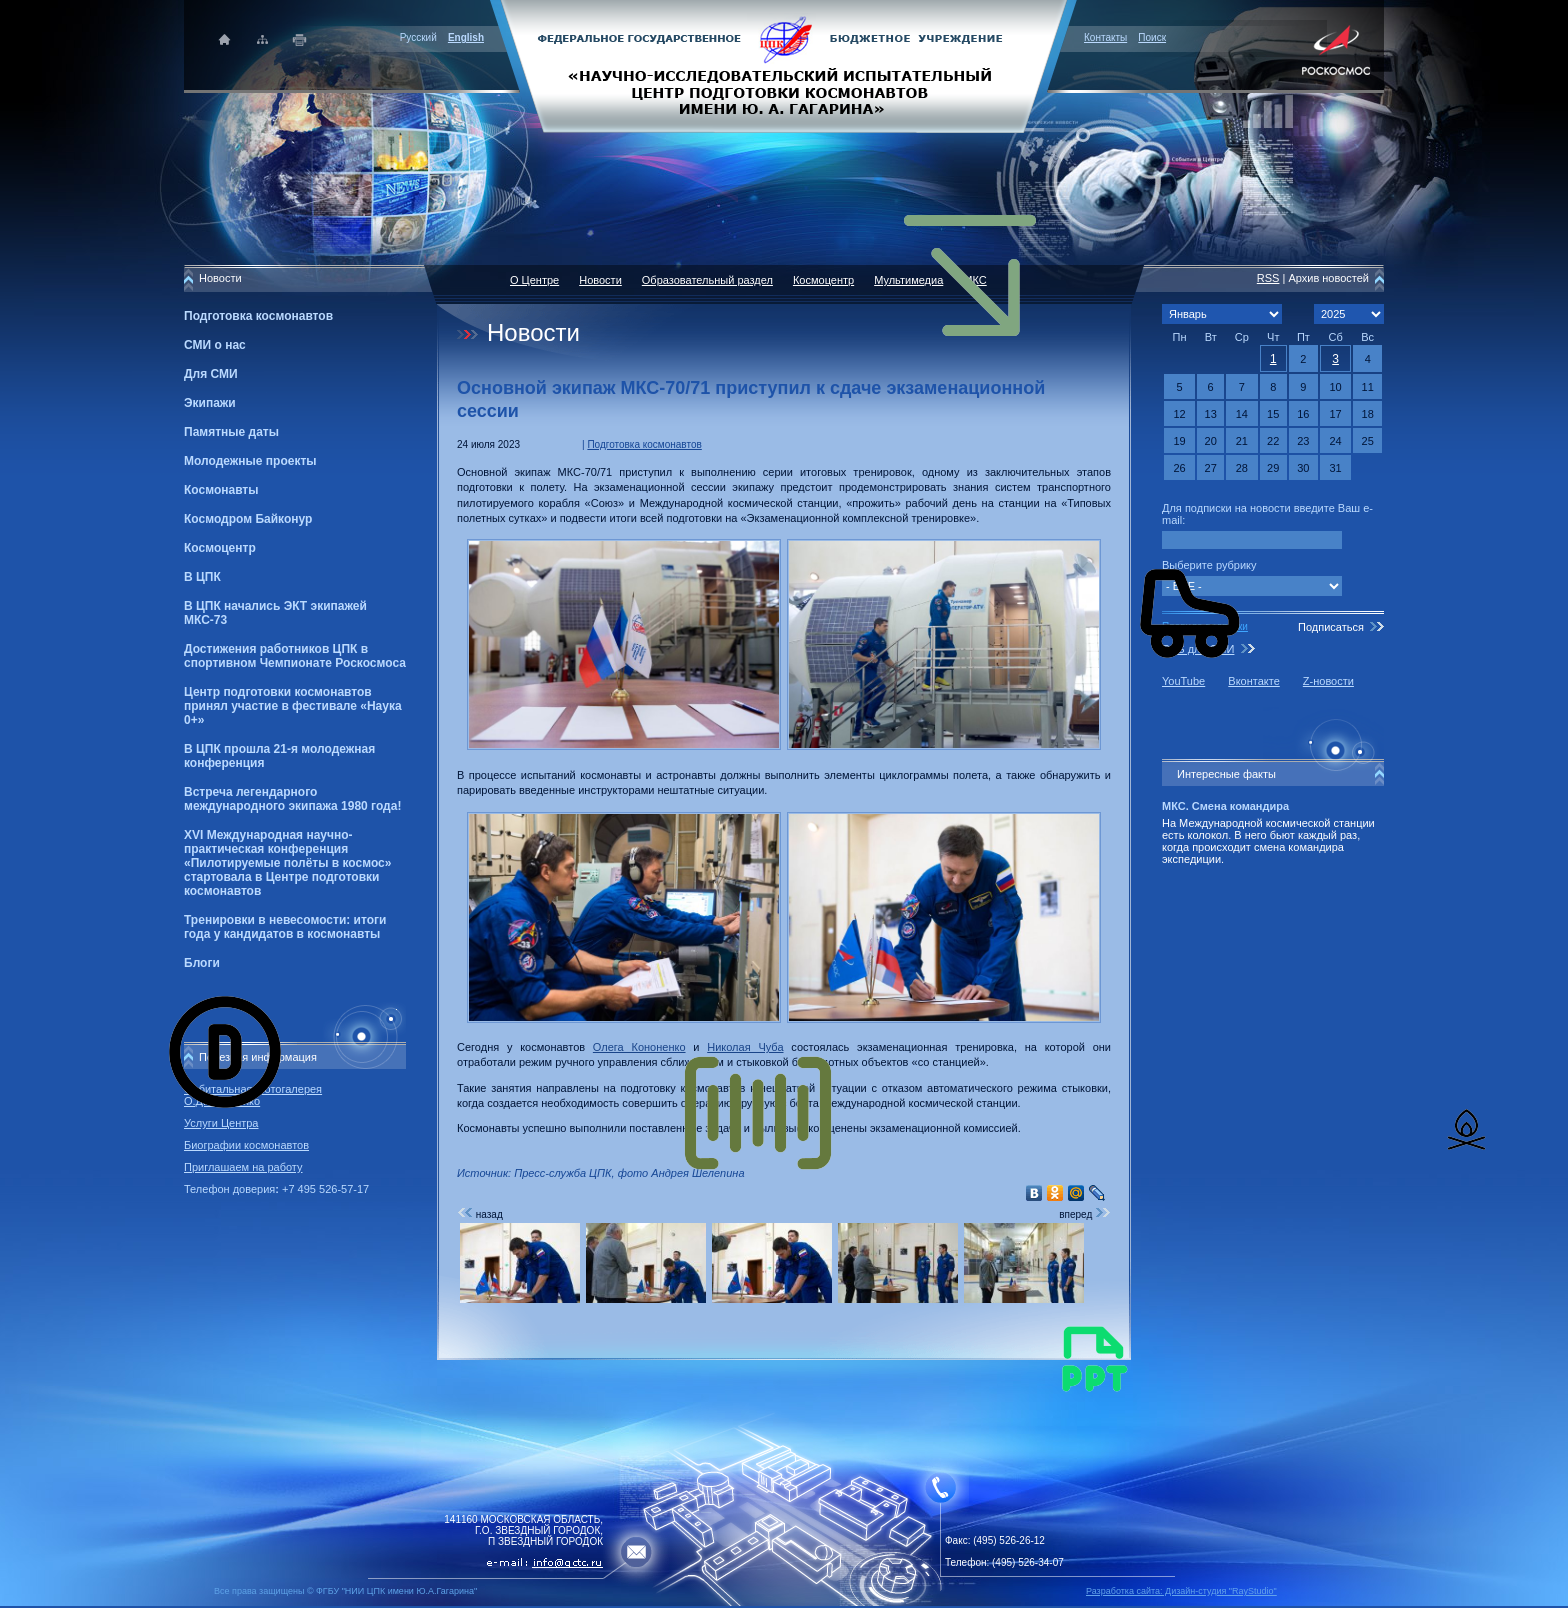 The height and width of the screenshot is (1608, 1568). What do you see at coordinates (225, 1052) in the screenshot?
I see `indicates a "D" grade or rating` at bounding box center [225, 1052].